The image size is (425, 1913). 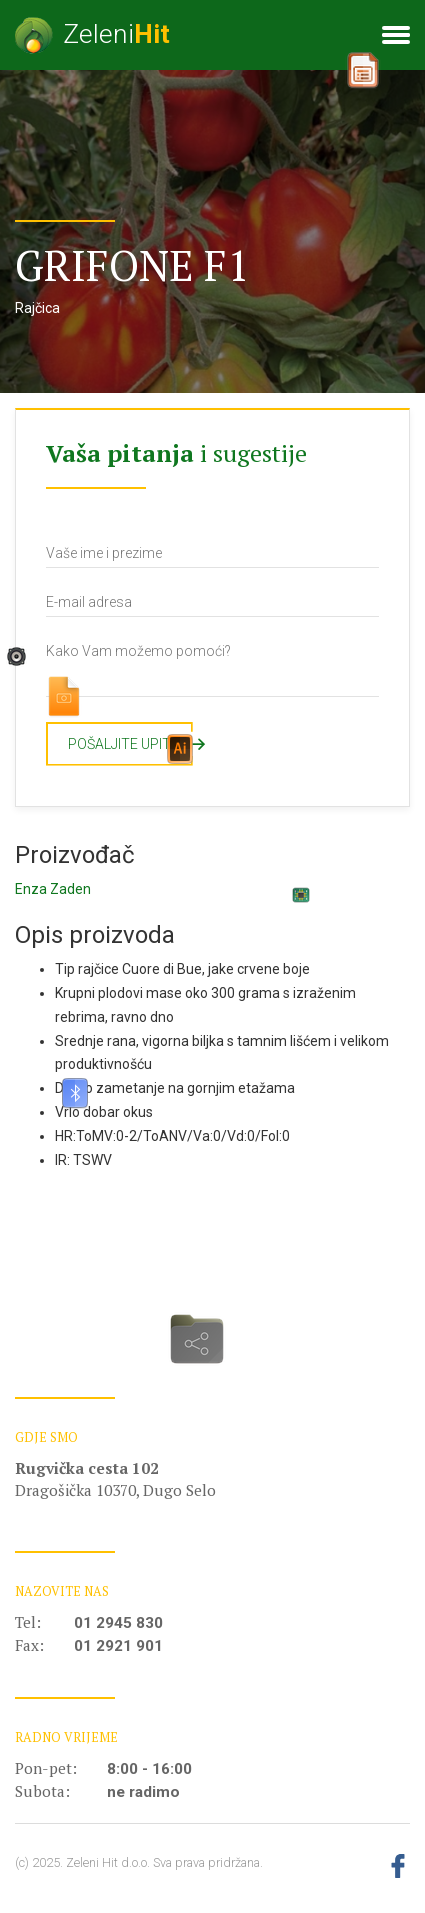 What do you see at coordinates (64, 697) in the screenshot?
I see `a sketchbook or graphics file` at bounding box center [64, 697].